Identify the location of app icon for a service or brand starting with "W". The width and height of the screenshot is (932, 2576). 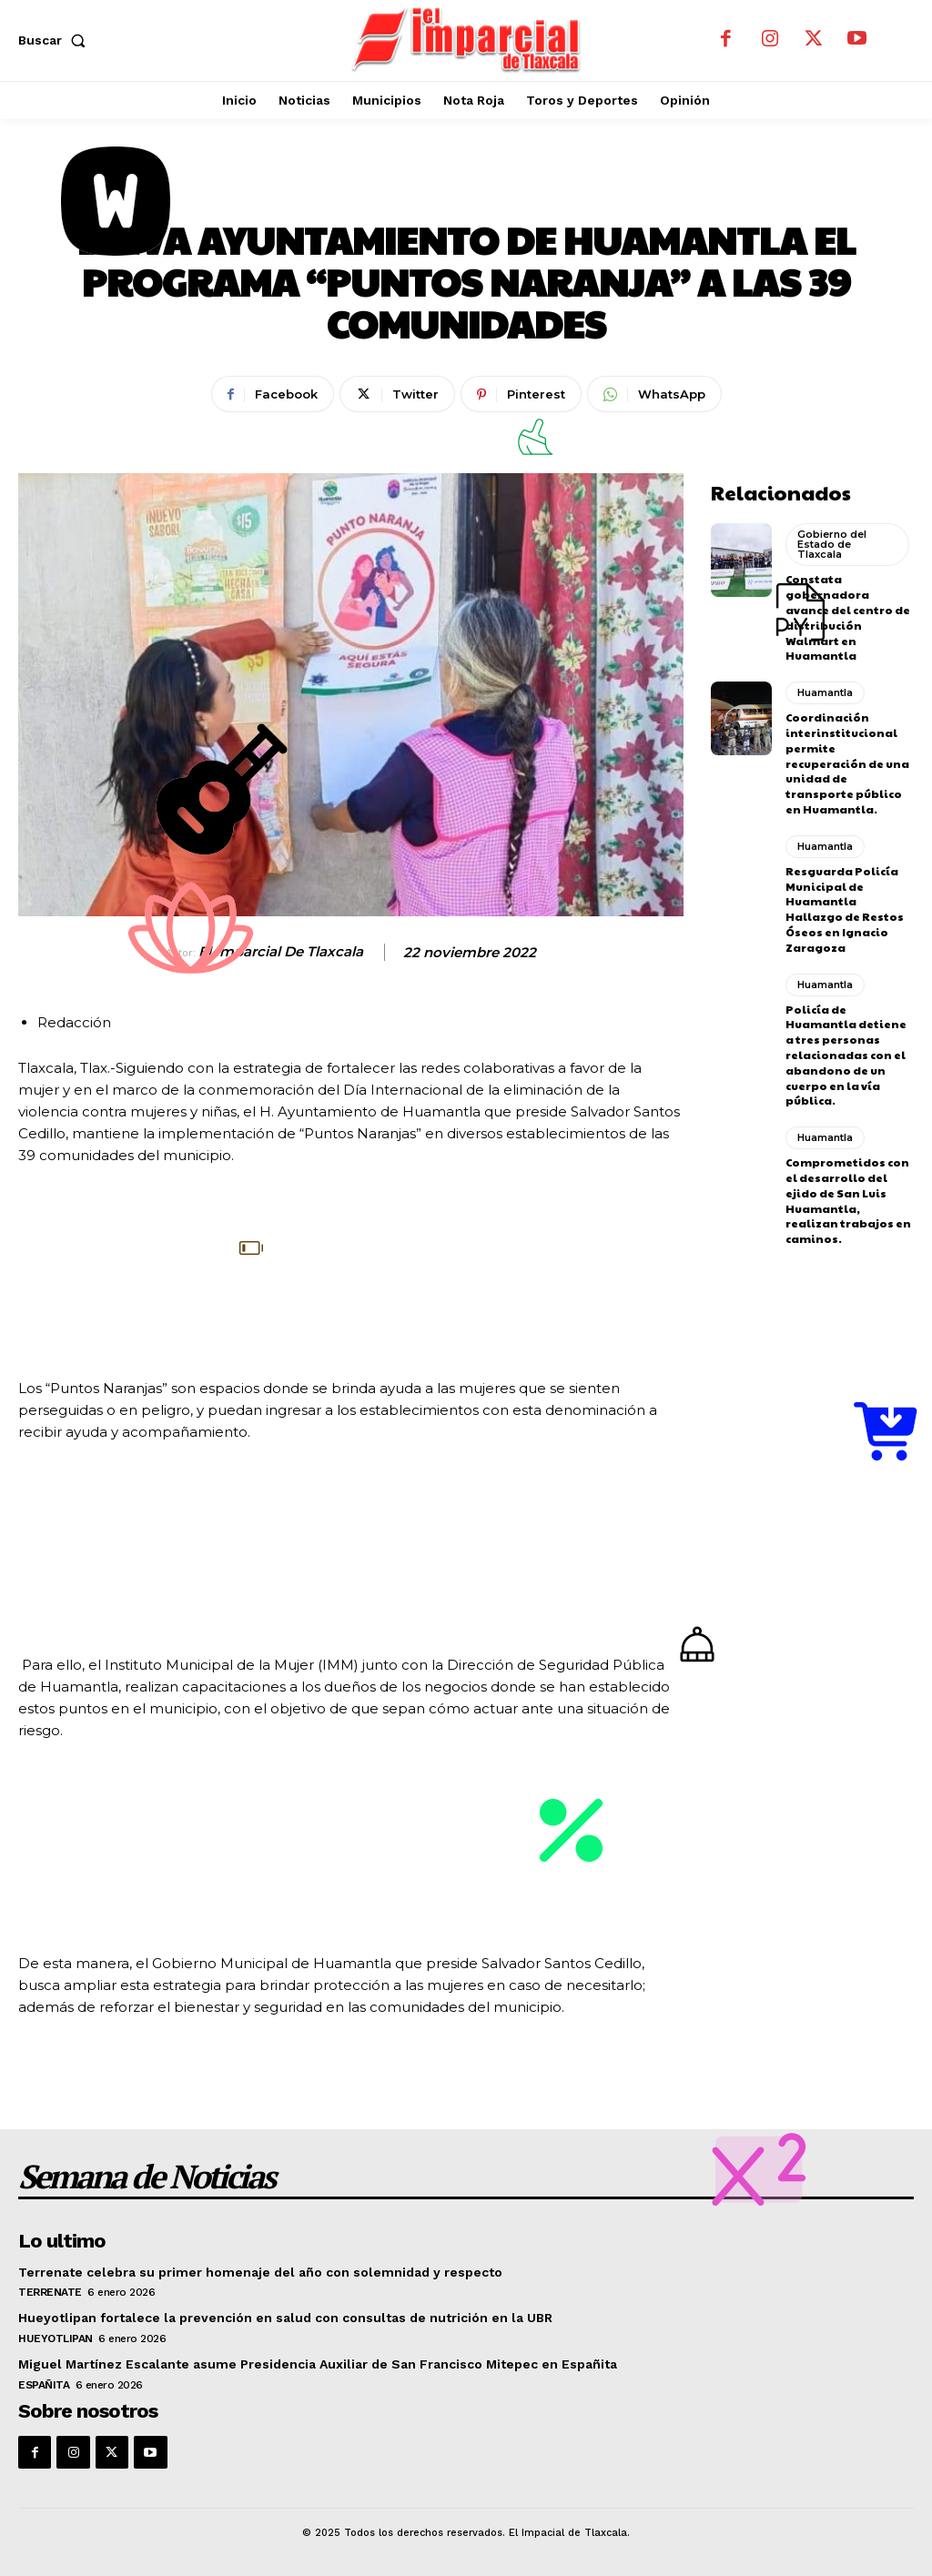
(116, 201).